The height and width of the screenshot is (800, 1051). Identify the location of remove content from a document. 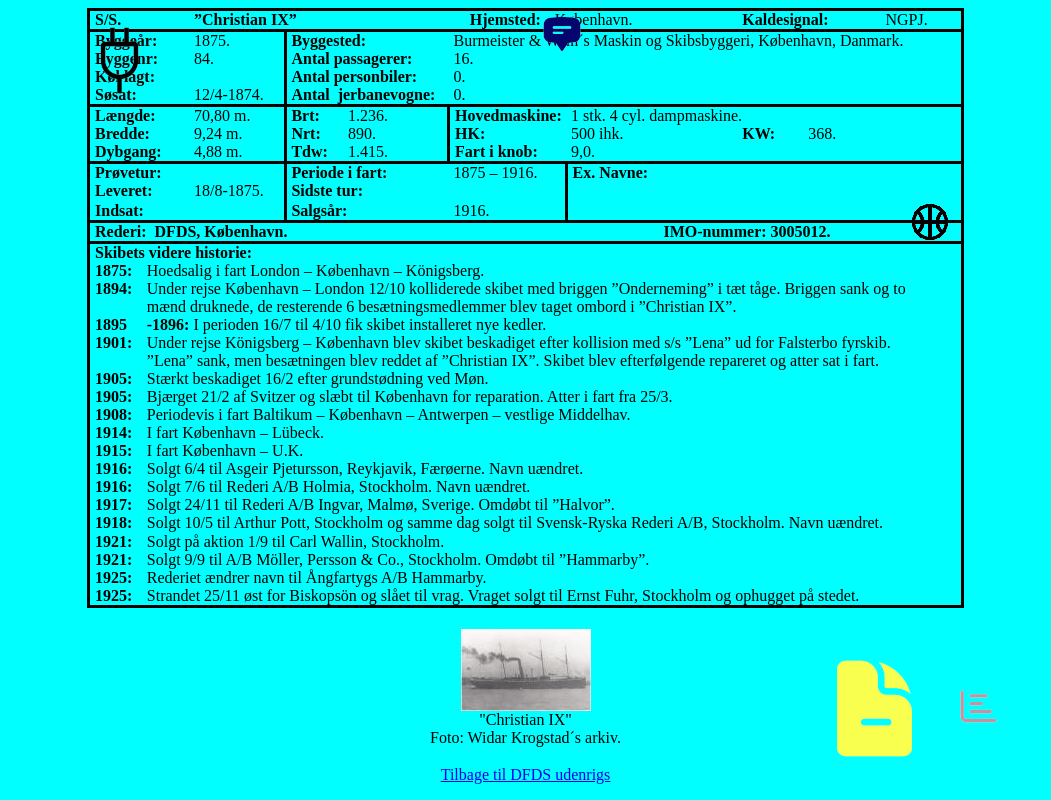
(874, 708).